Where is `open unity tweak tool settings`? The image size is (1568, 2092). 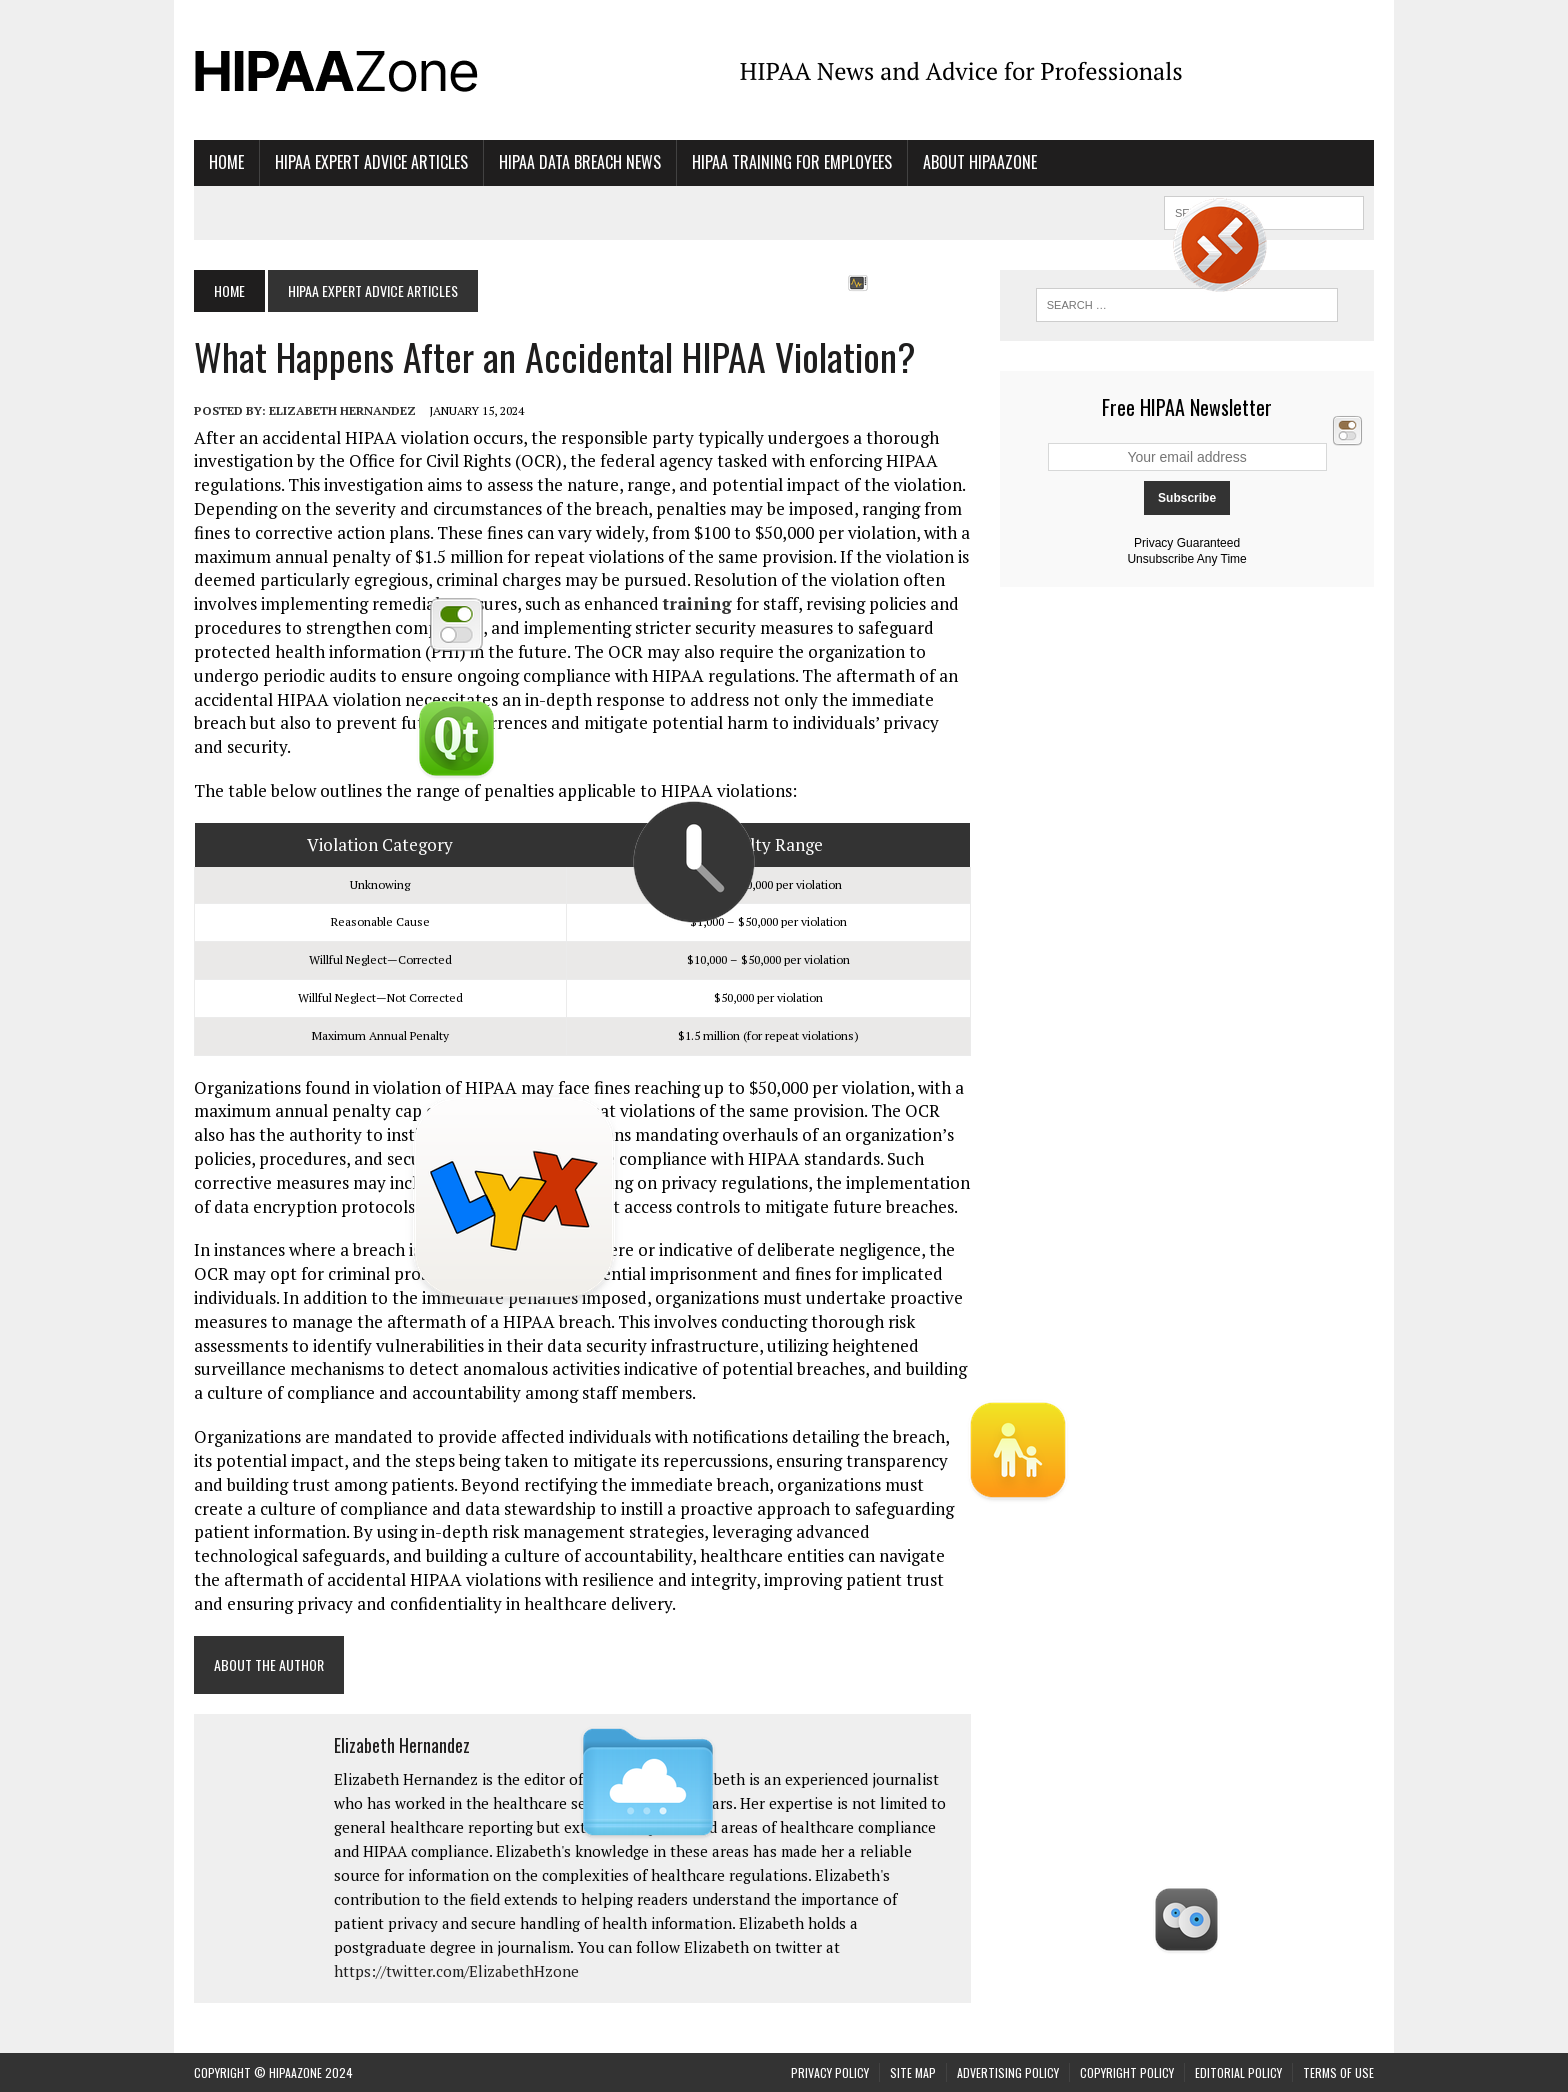
open unity tweak tool settings is located at coordinates (456, 624).